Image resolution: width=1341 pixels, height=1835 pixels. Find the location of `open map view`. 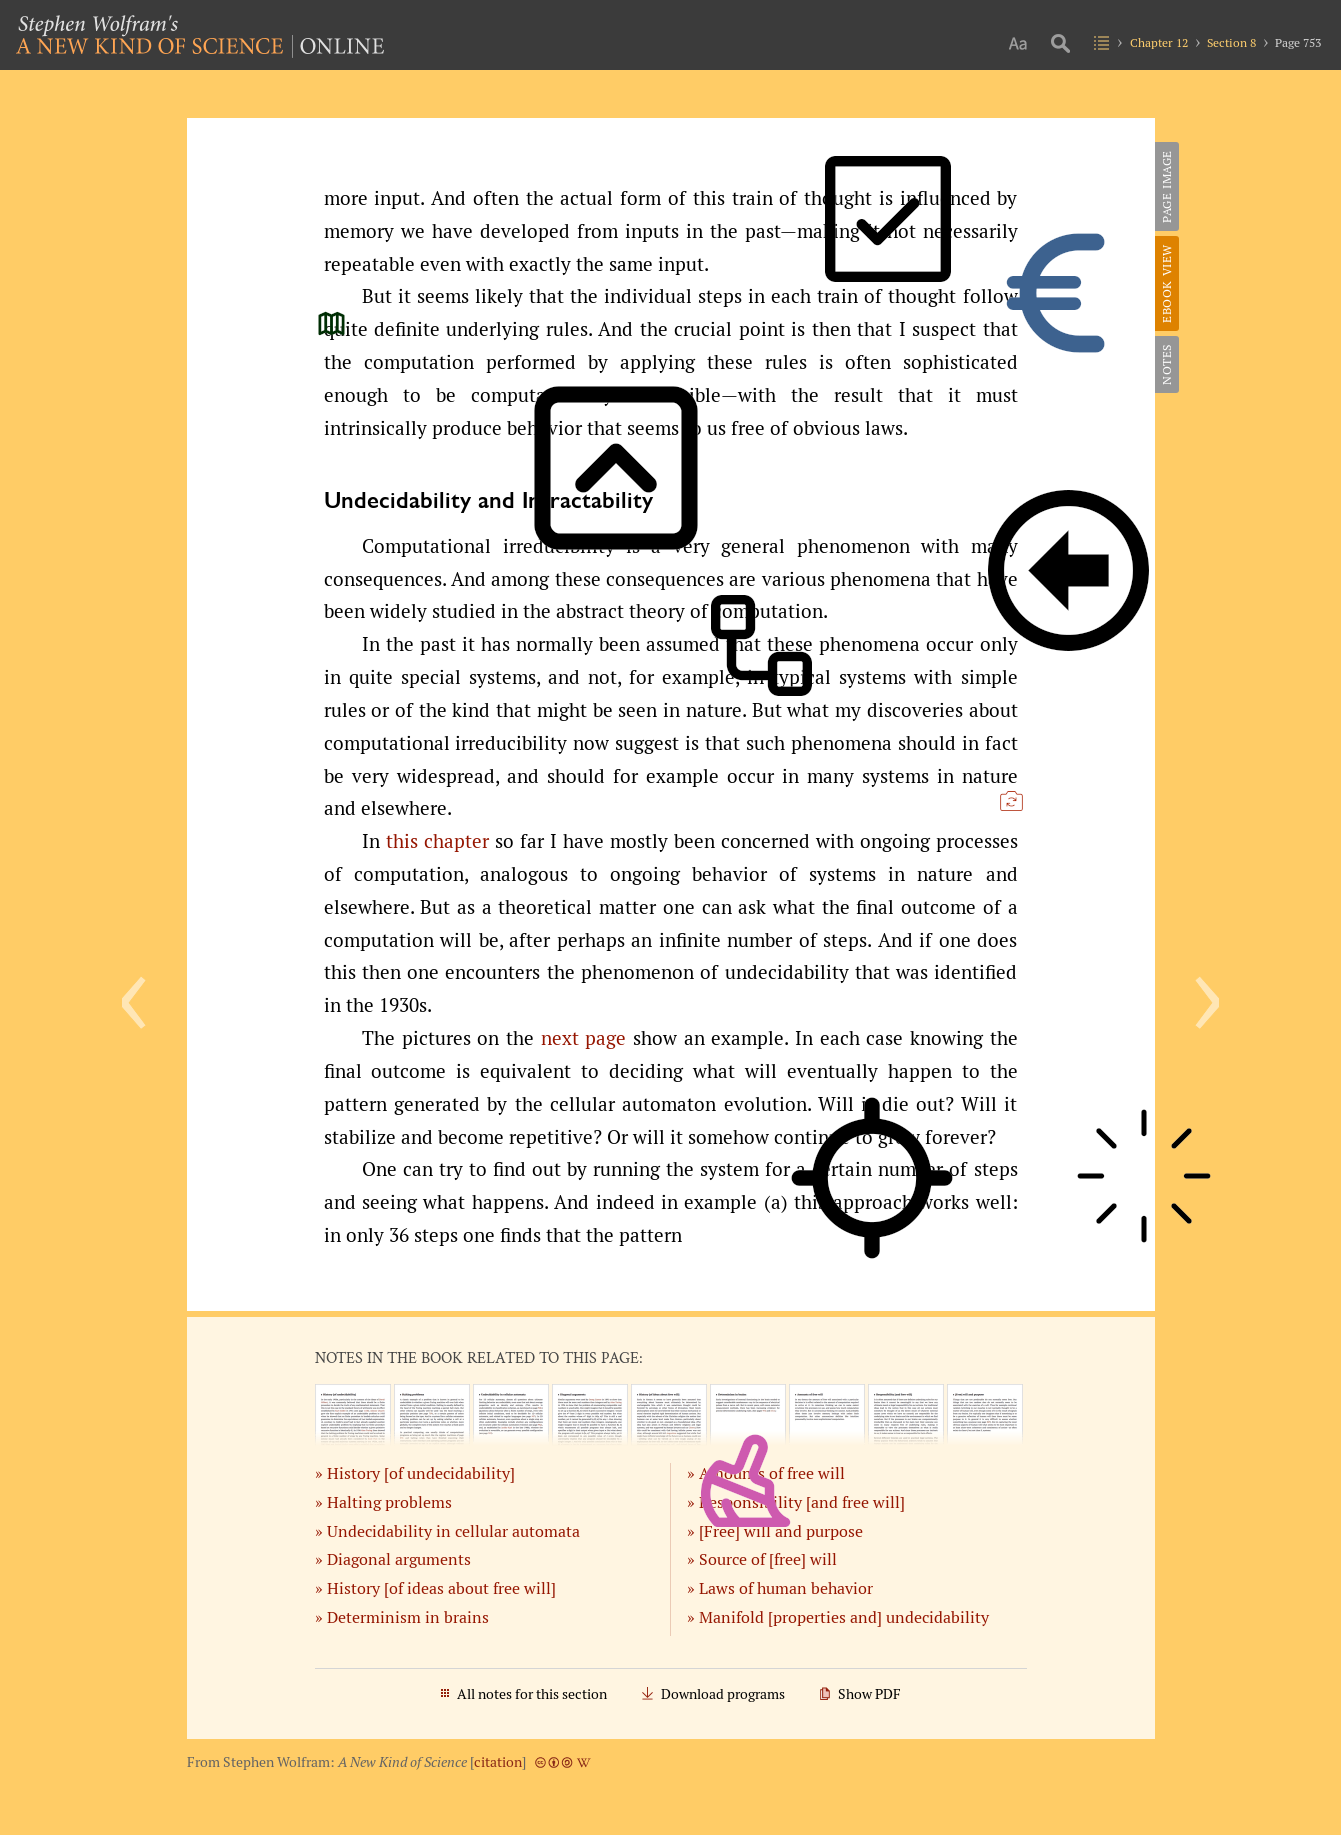

open map view is located at coordinates (331, 323).